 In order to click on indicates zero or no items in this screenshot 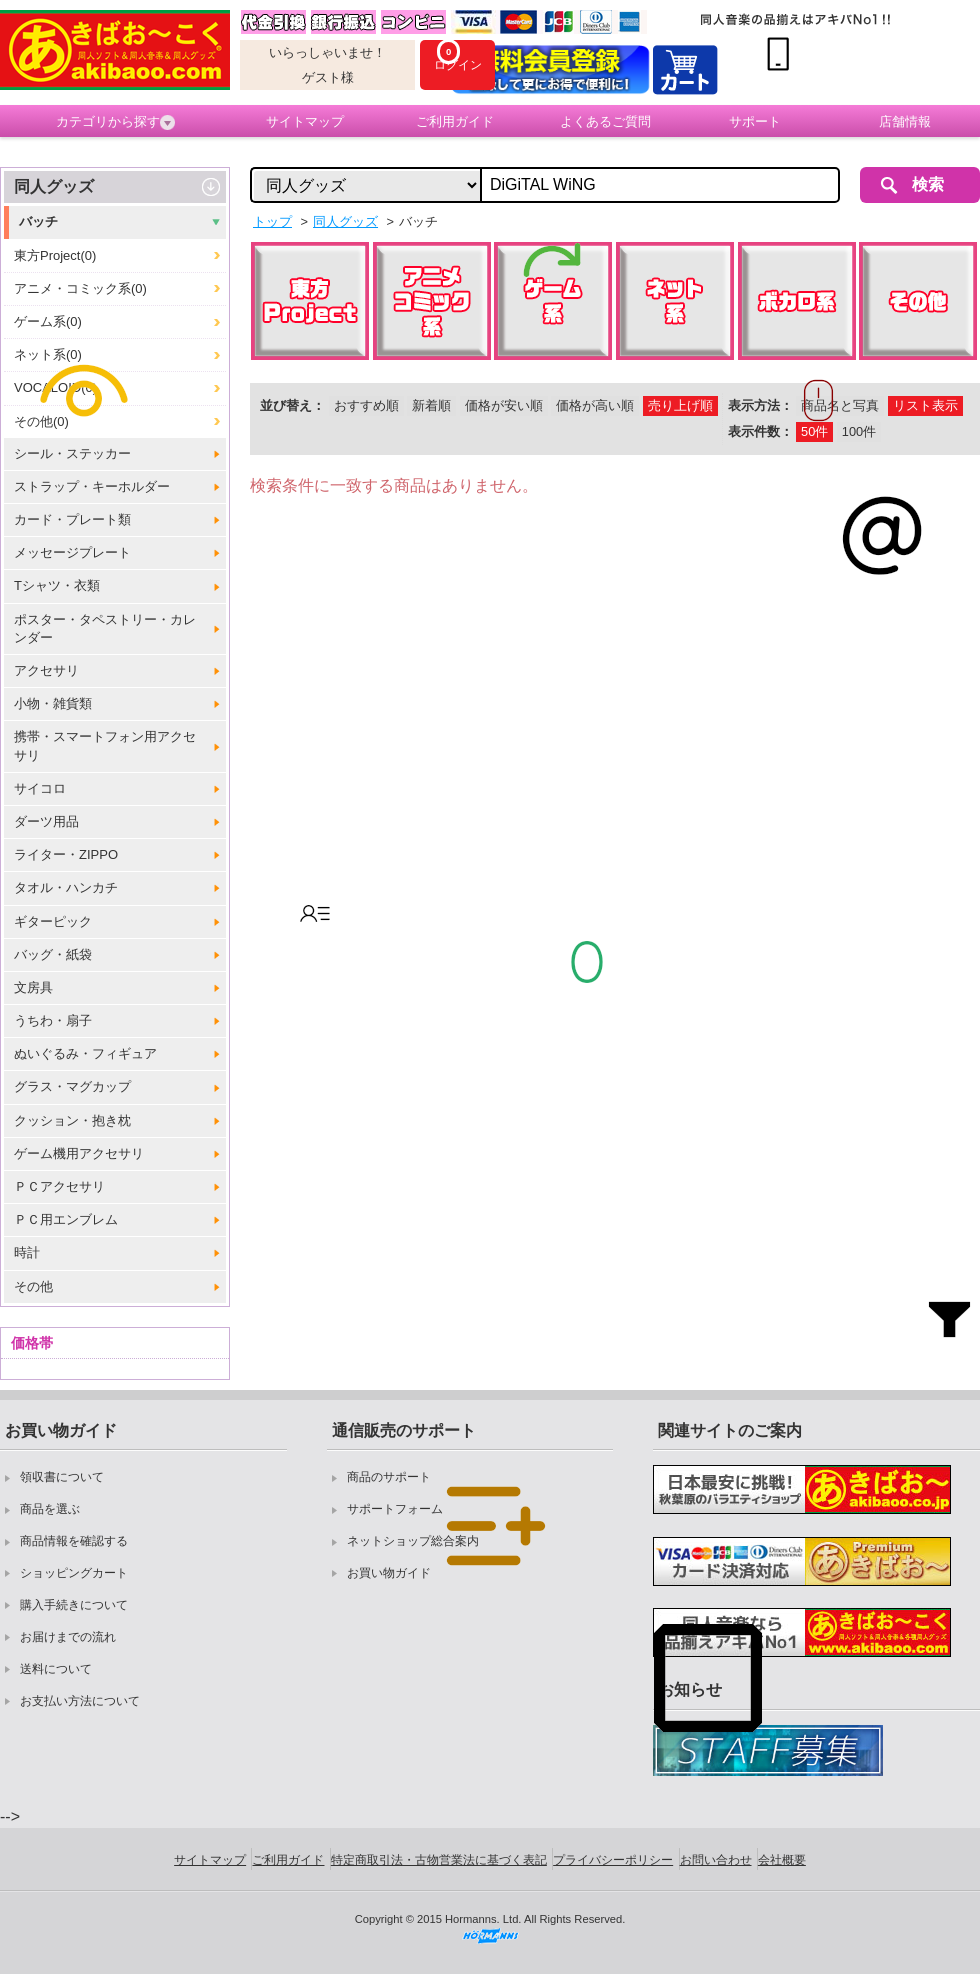, I will do `click(587, 962)`.